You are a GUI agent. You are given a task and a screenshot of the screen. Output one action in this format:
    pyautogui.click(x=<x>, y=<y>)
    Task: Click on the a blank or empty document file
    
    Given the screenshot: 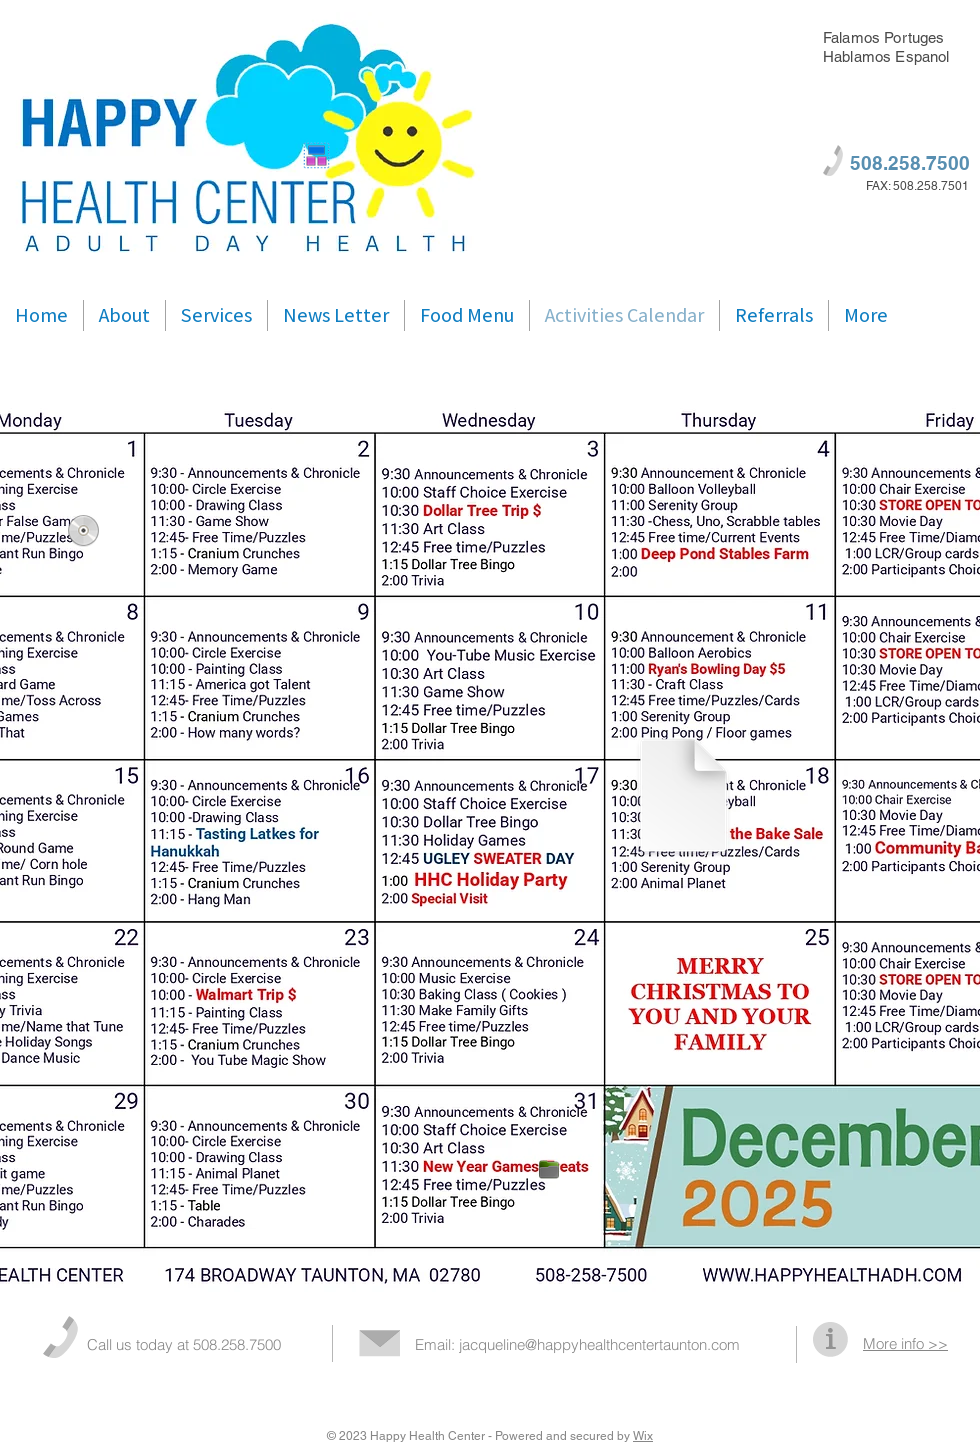 What is the action you would take?
    pyautogui.click(x=683, y=797)
    